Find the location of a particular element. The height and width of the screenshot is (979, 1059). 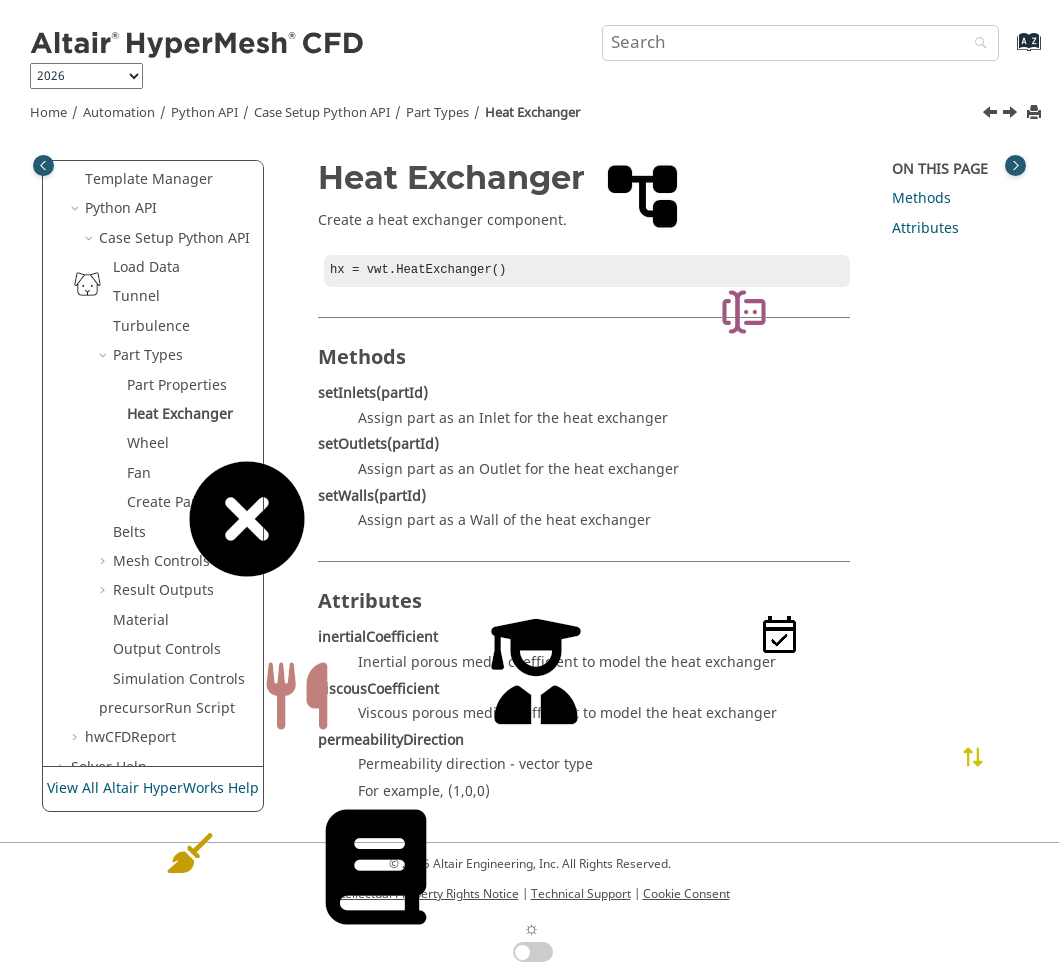

view project hierarchy or structure is located at coordinates (642, 196).